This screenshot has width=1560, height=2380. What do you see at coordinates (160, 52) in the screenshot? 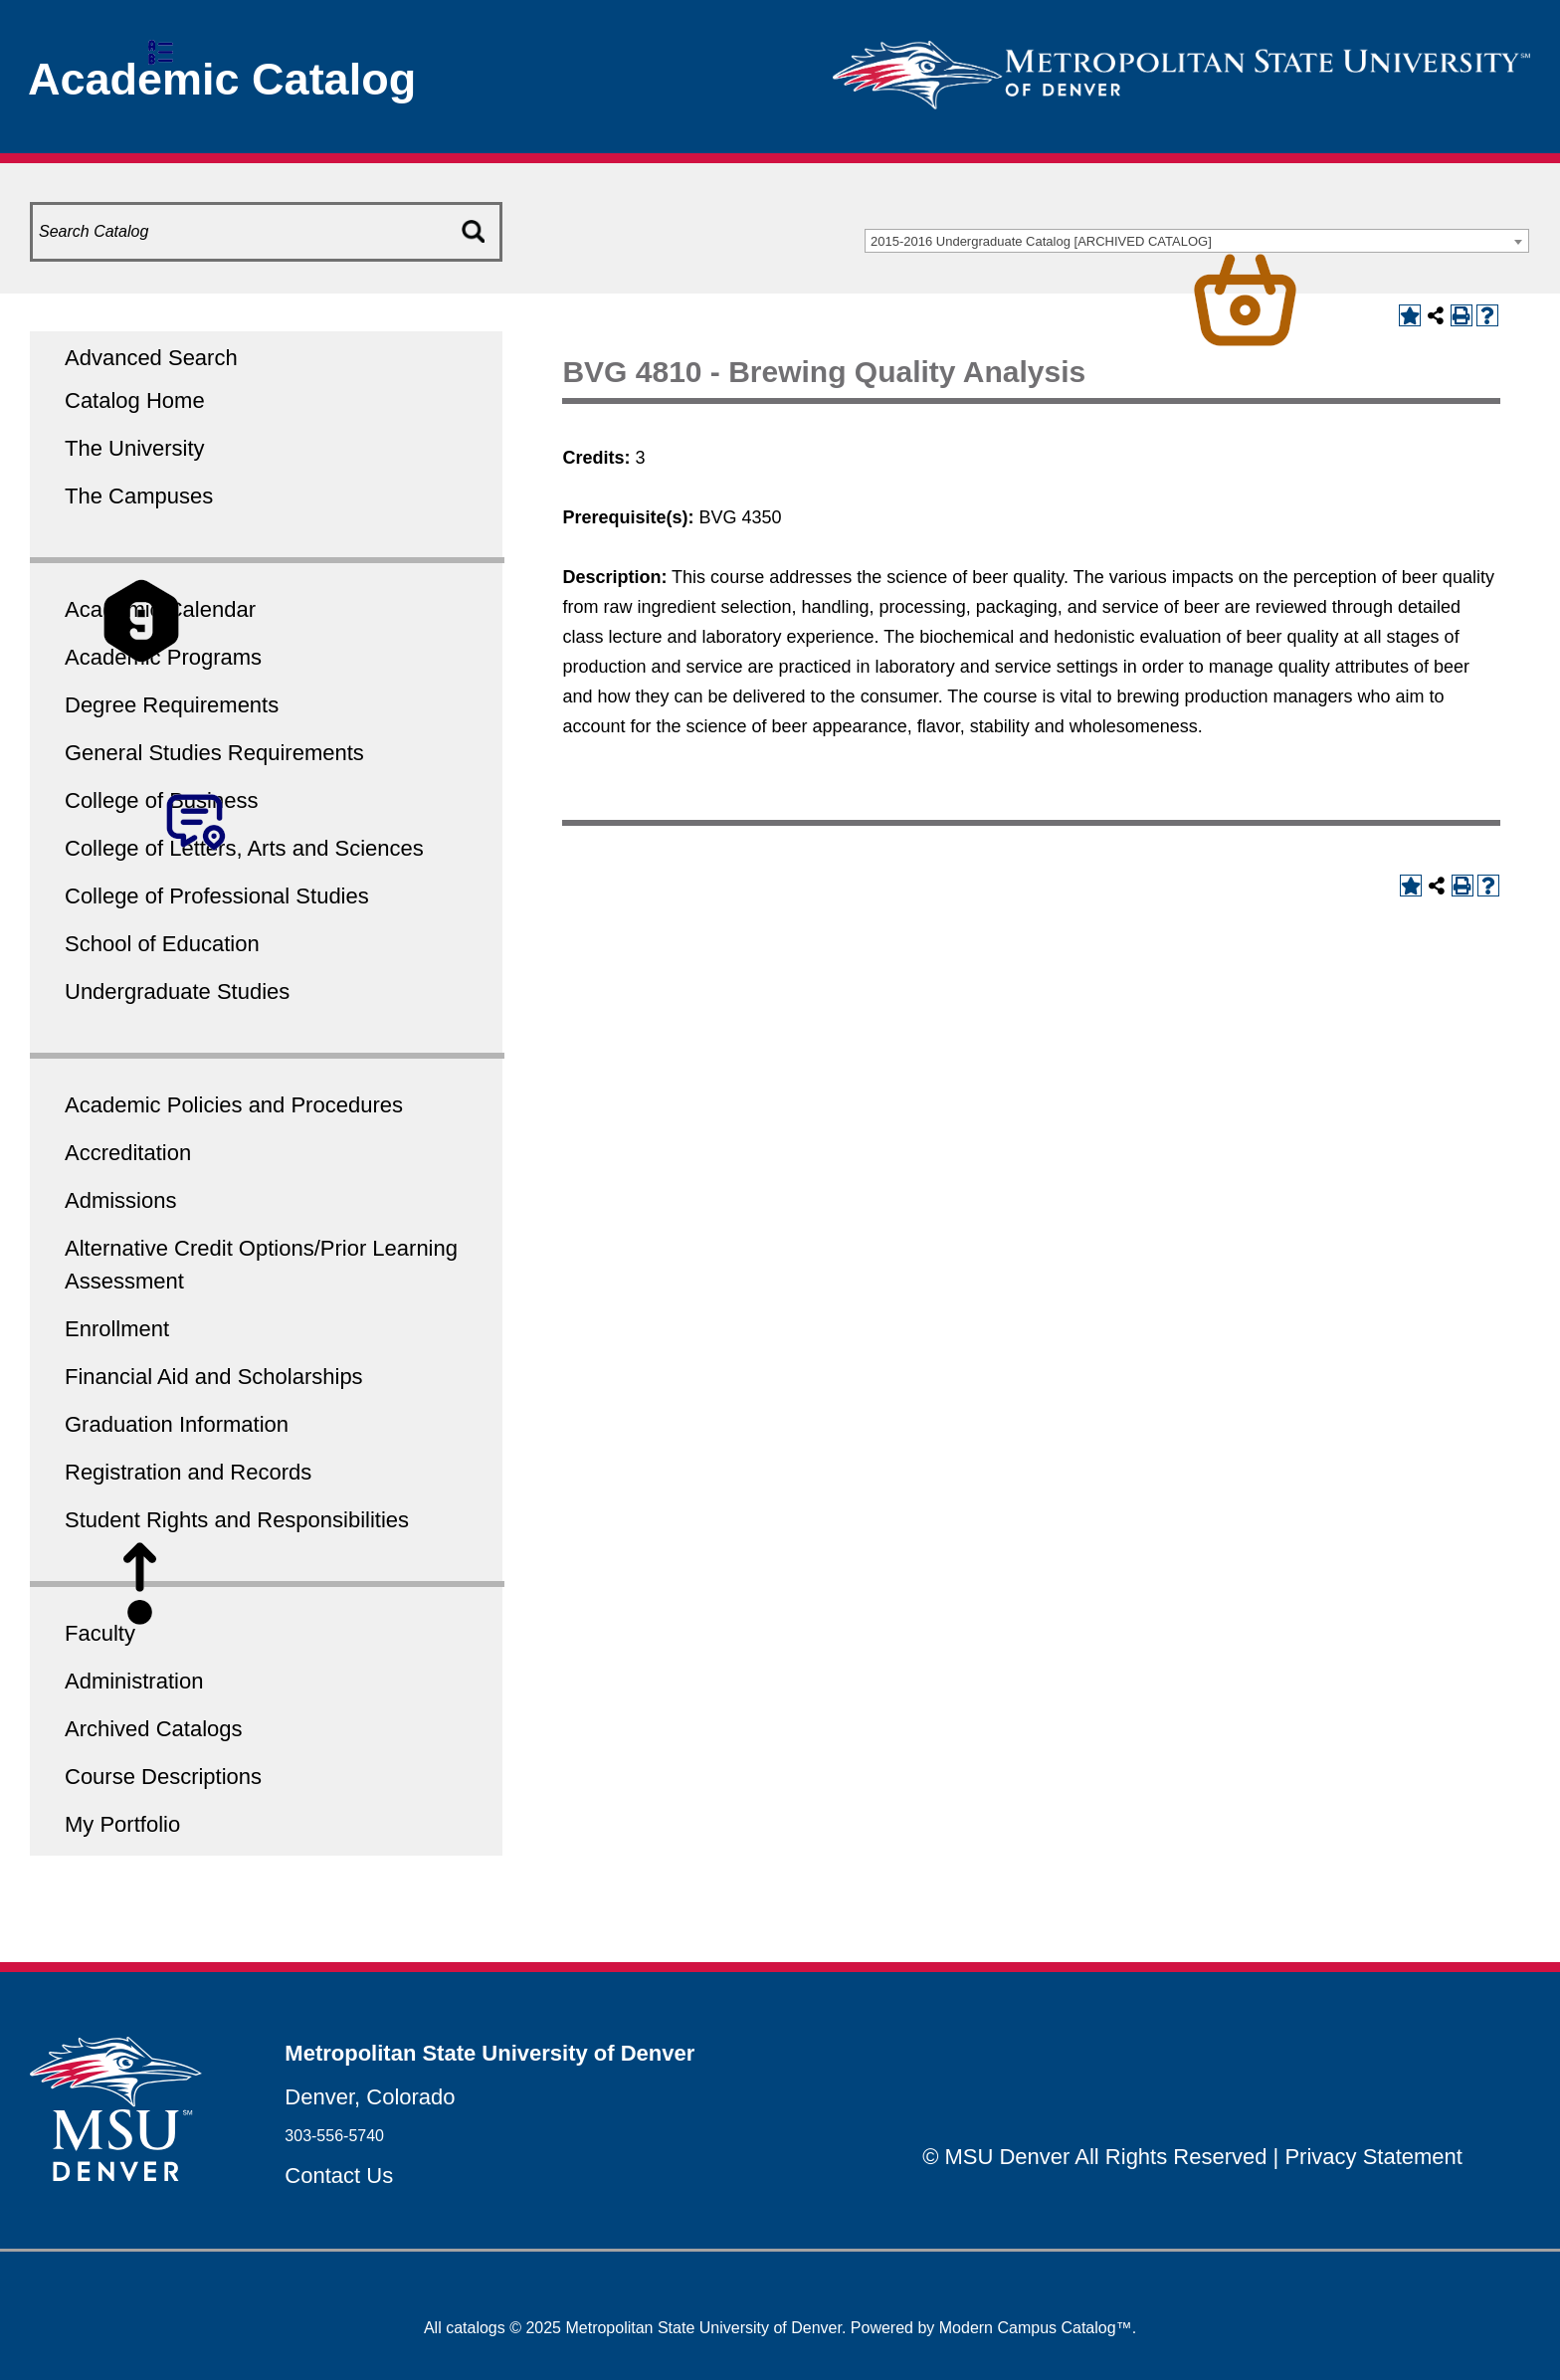
I see `toggle alphabetical list view` at bounding box center [160, 52].